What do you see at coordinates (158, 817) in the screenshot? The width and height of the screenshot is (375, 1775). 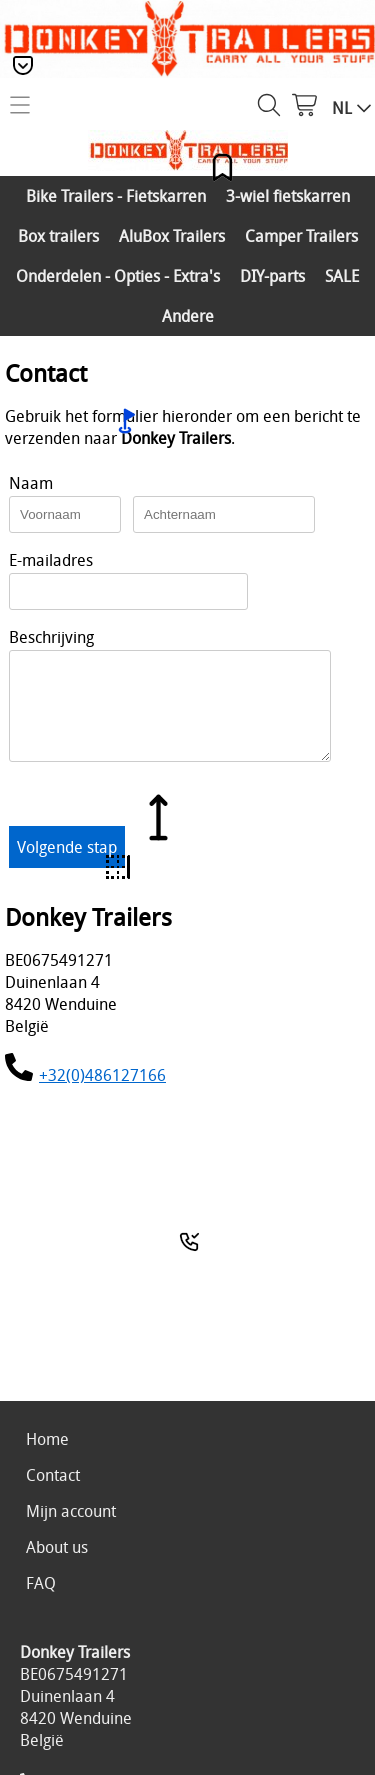 I see `move item to top of list` at bounding box center [158, 817].